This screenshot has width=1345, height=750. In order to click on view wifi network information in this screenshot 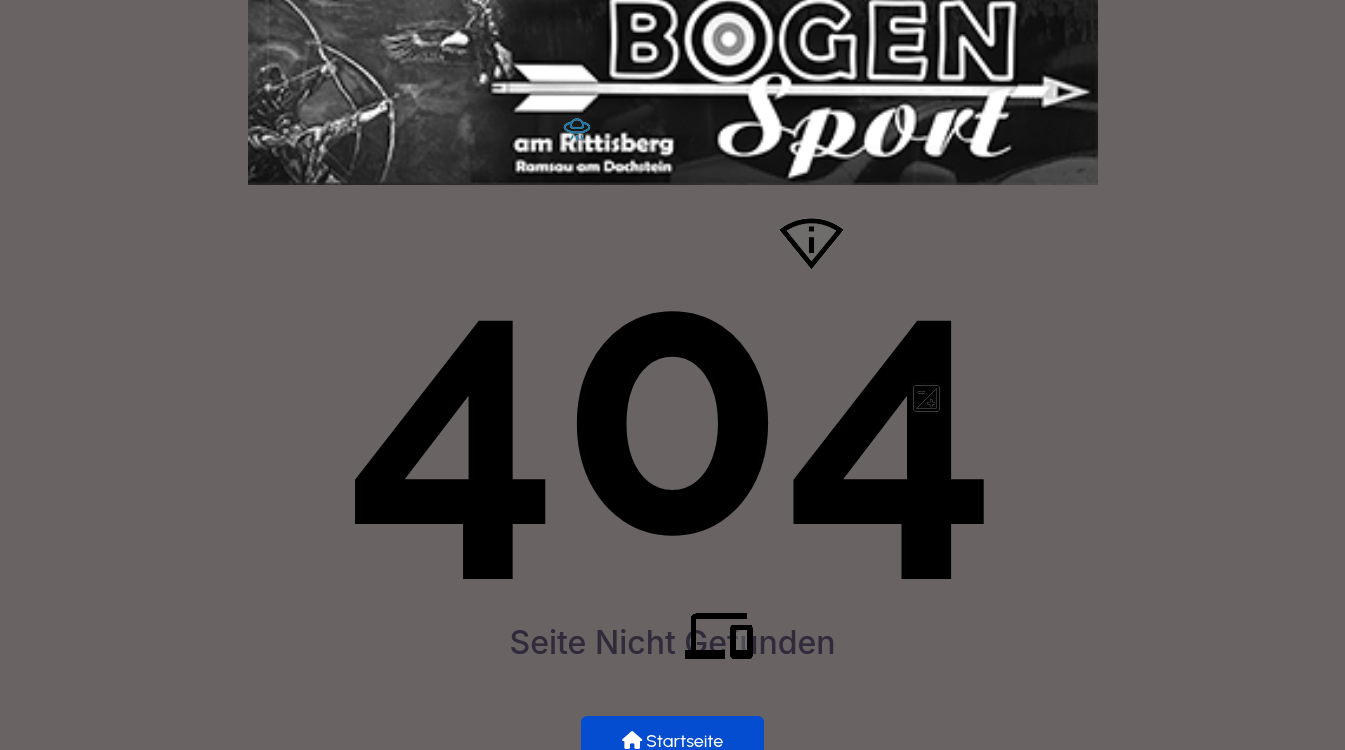, I will do `click(811, 242)`.